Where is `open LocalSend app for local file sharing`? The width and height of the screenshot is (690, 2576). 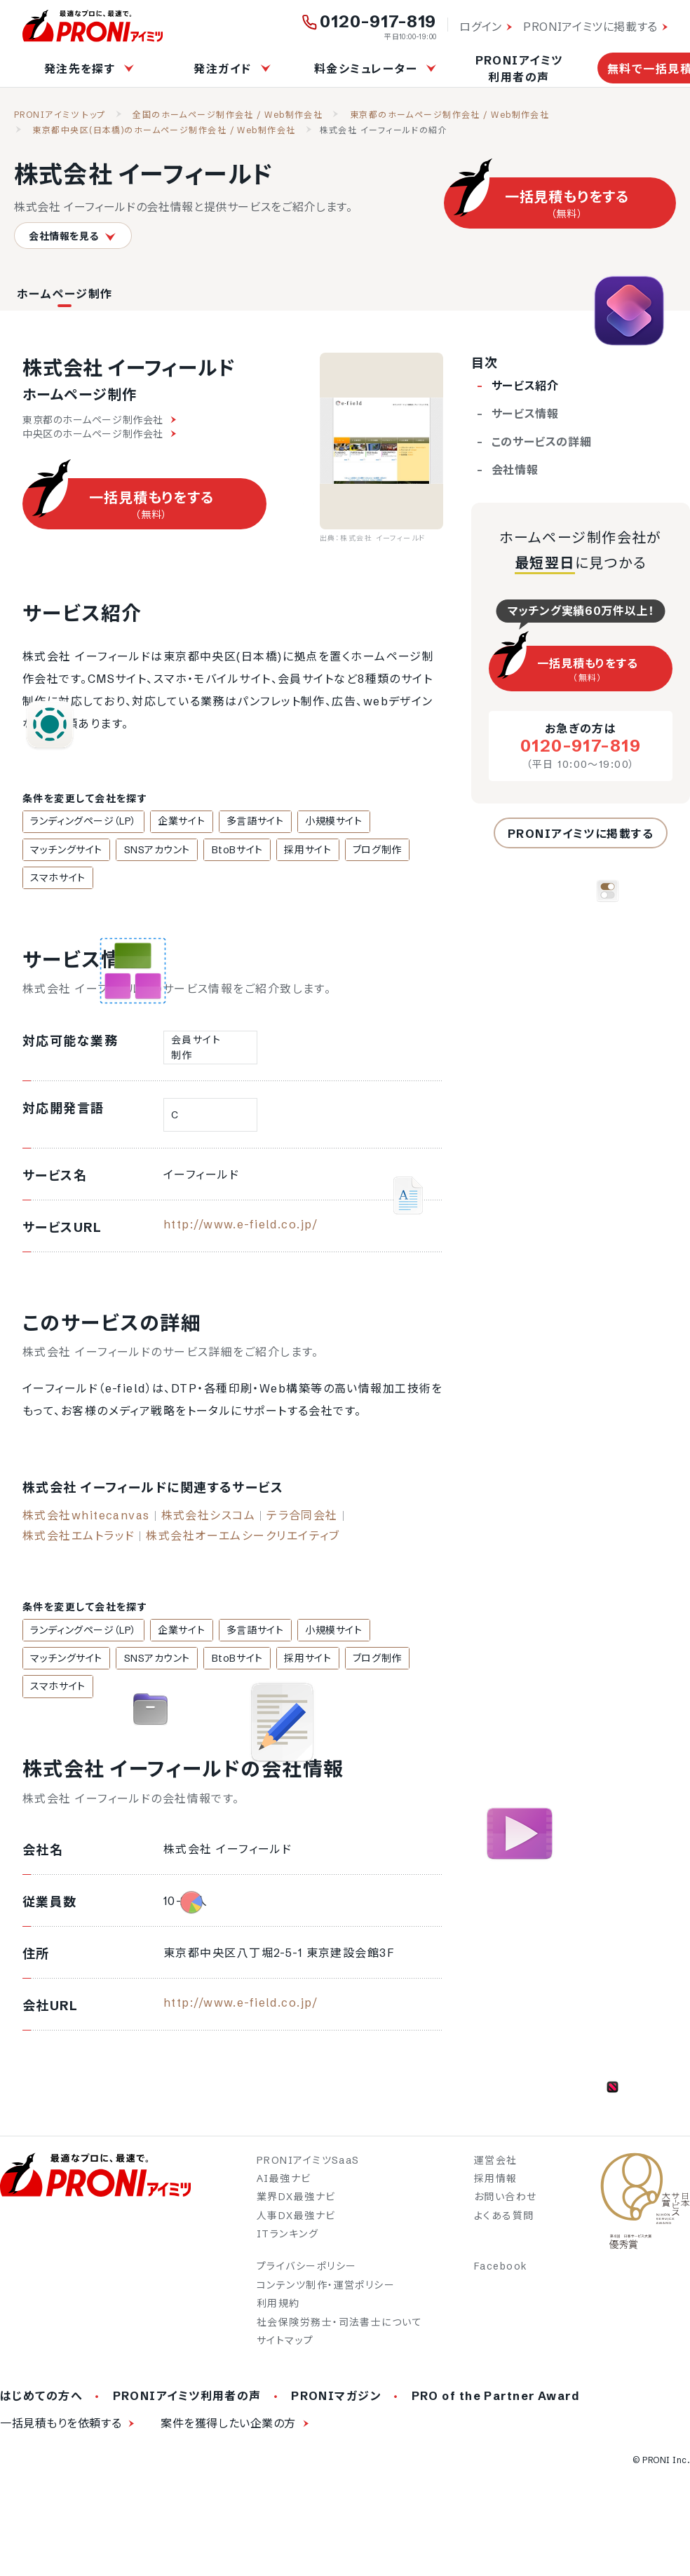
open LocalSend app for local file sharing is located at coordinates (50, 724).